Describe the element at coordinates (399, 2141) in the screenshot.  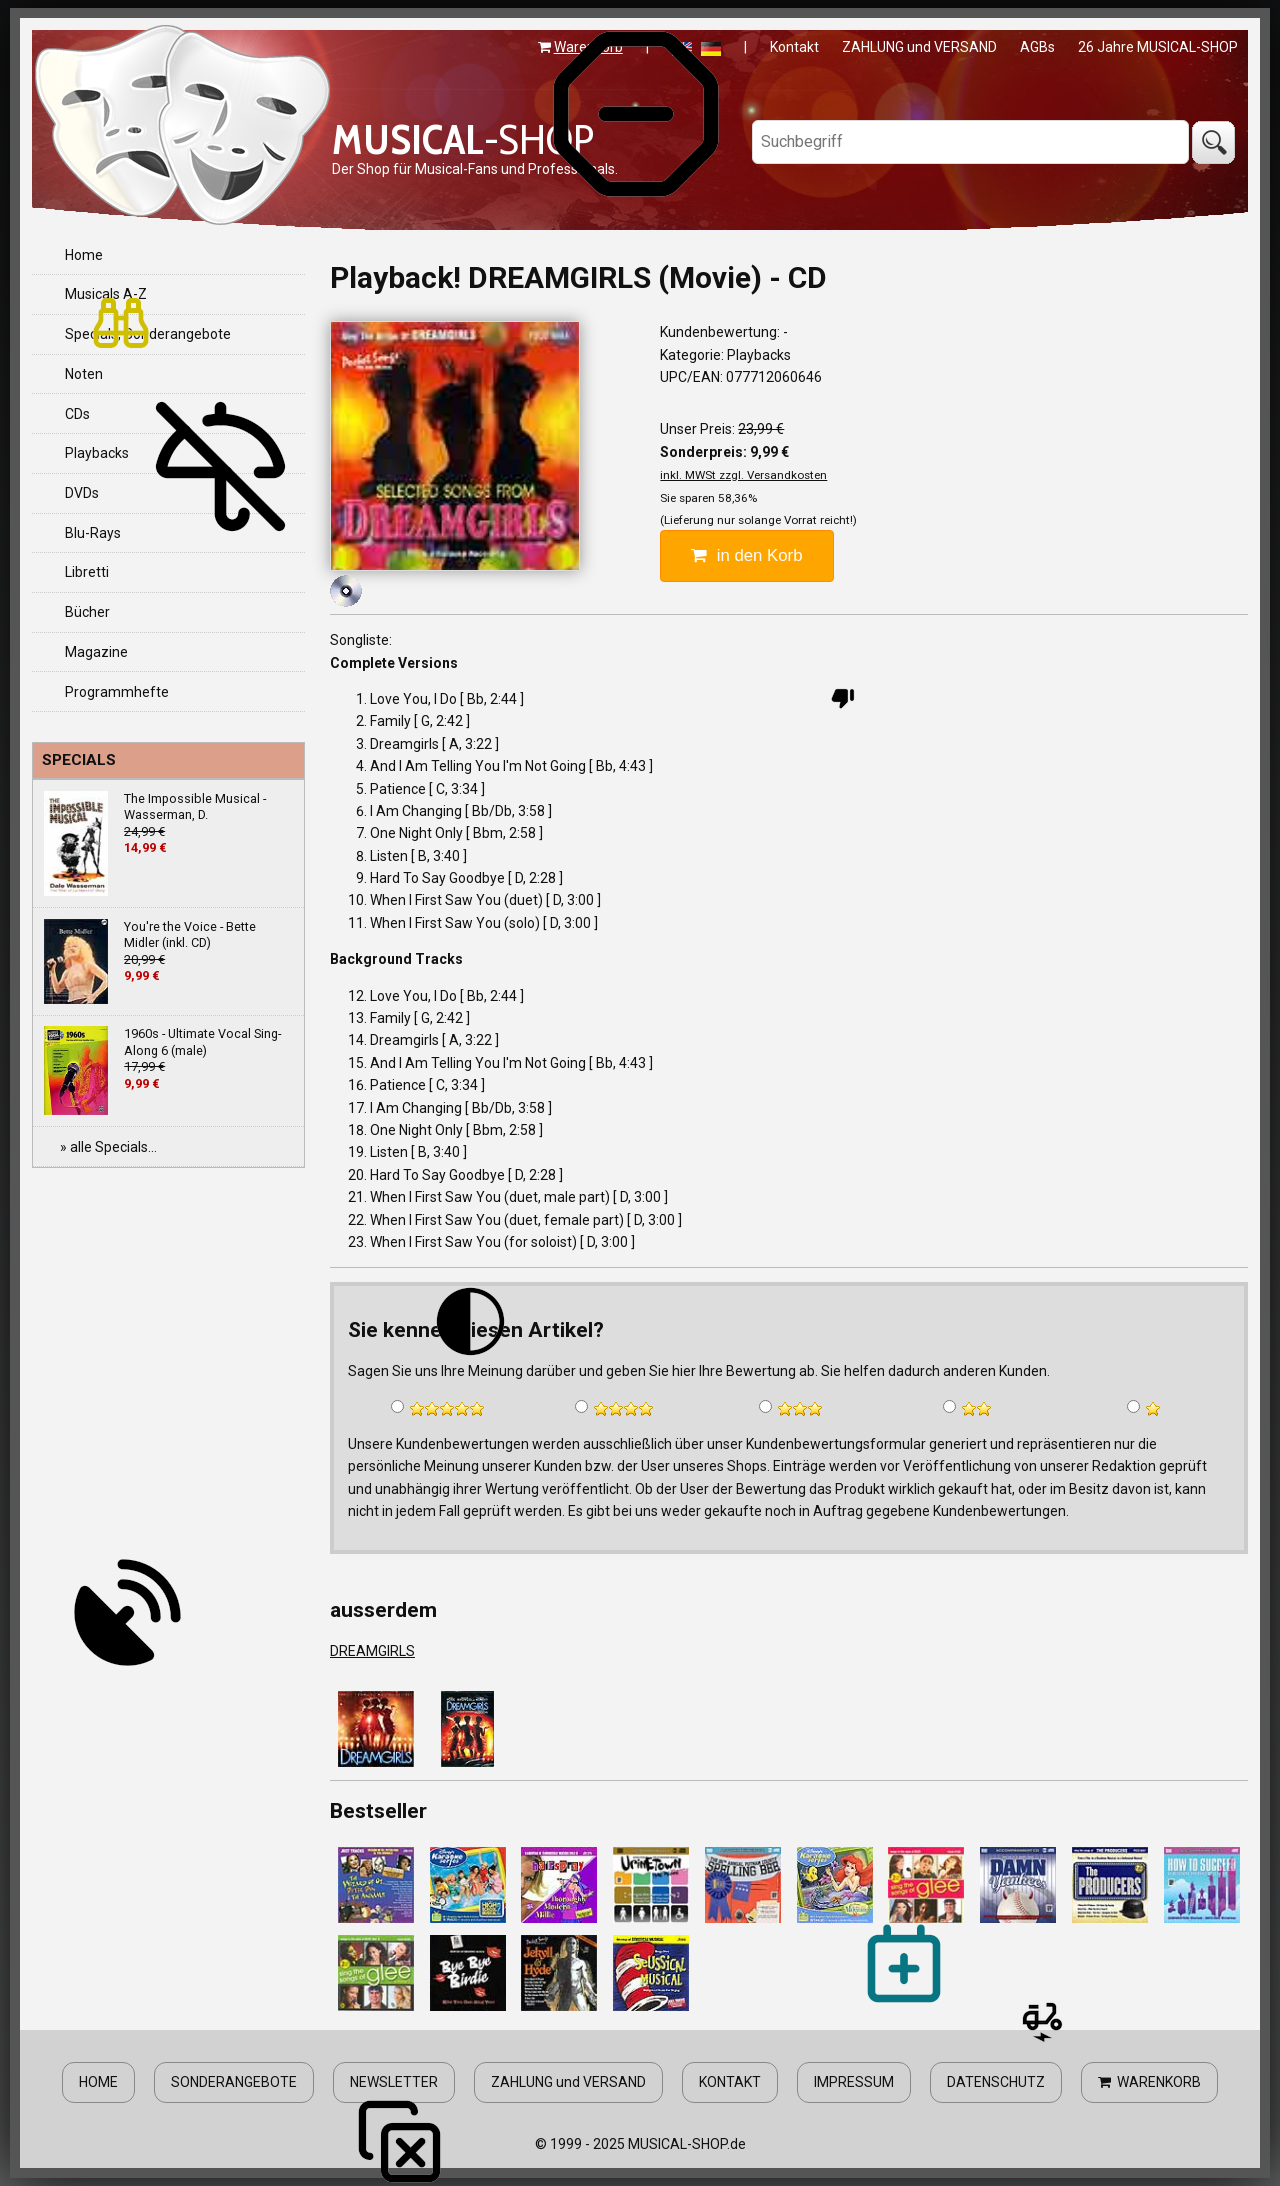
I see `cancel or clear clipboard content` at that location.